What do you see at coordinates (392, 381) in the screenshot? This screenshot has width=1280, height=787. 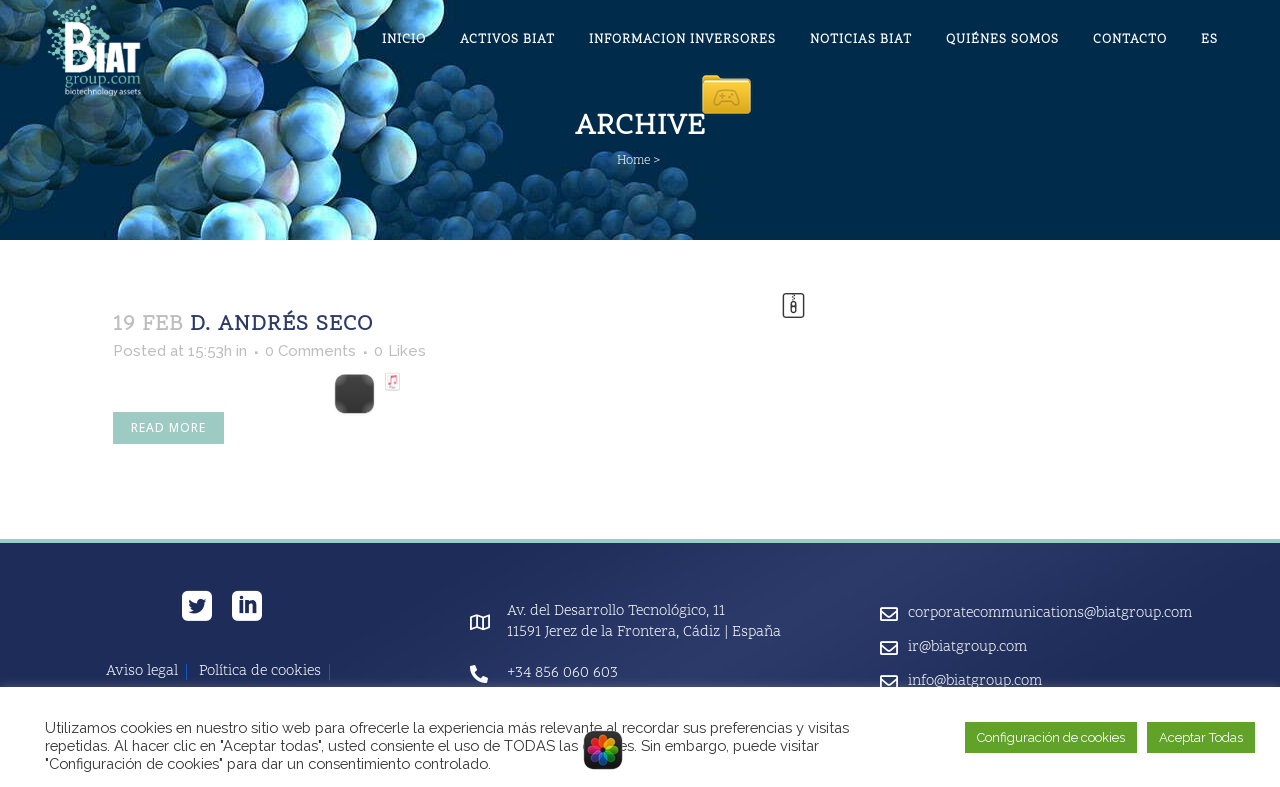 I see `a flac audio file` at bounding box center [392, 381].